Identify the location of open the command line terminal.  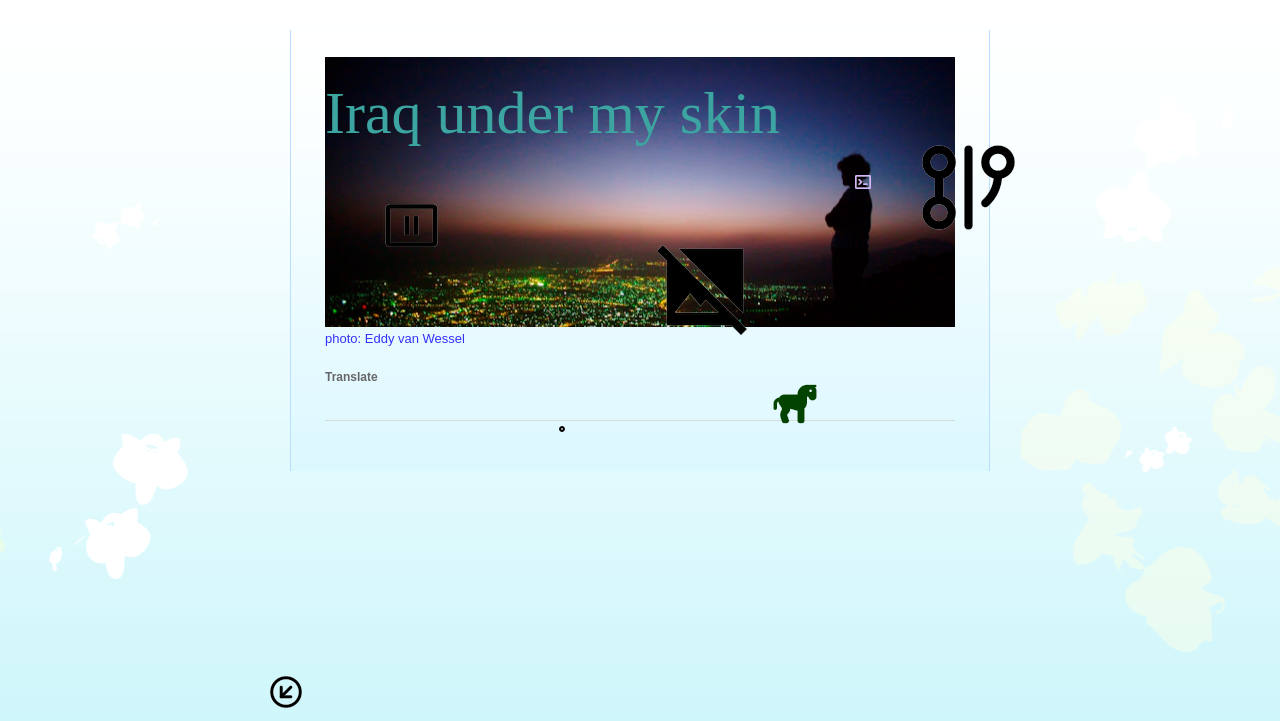
(863, 182).